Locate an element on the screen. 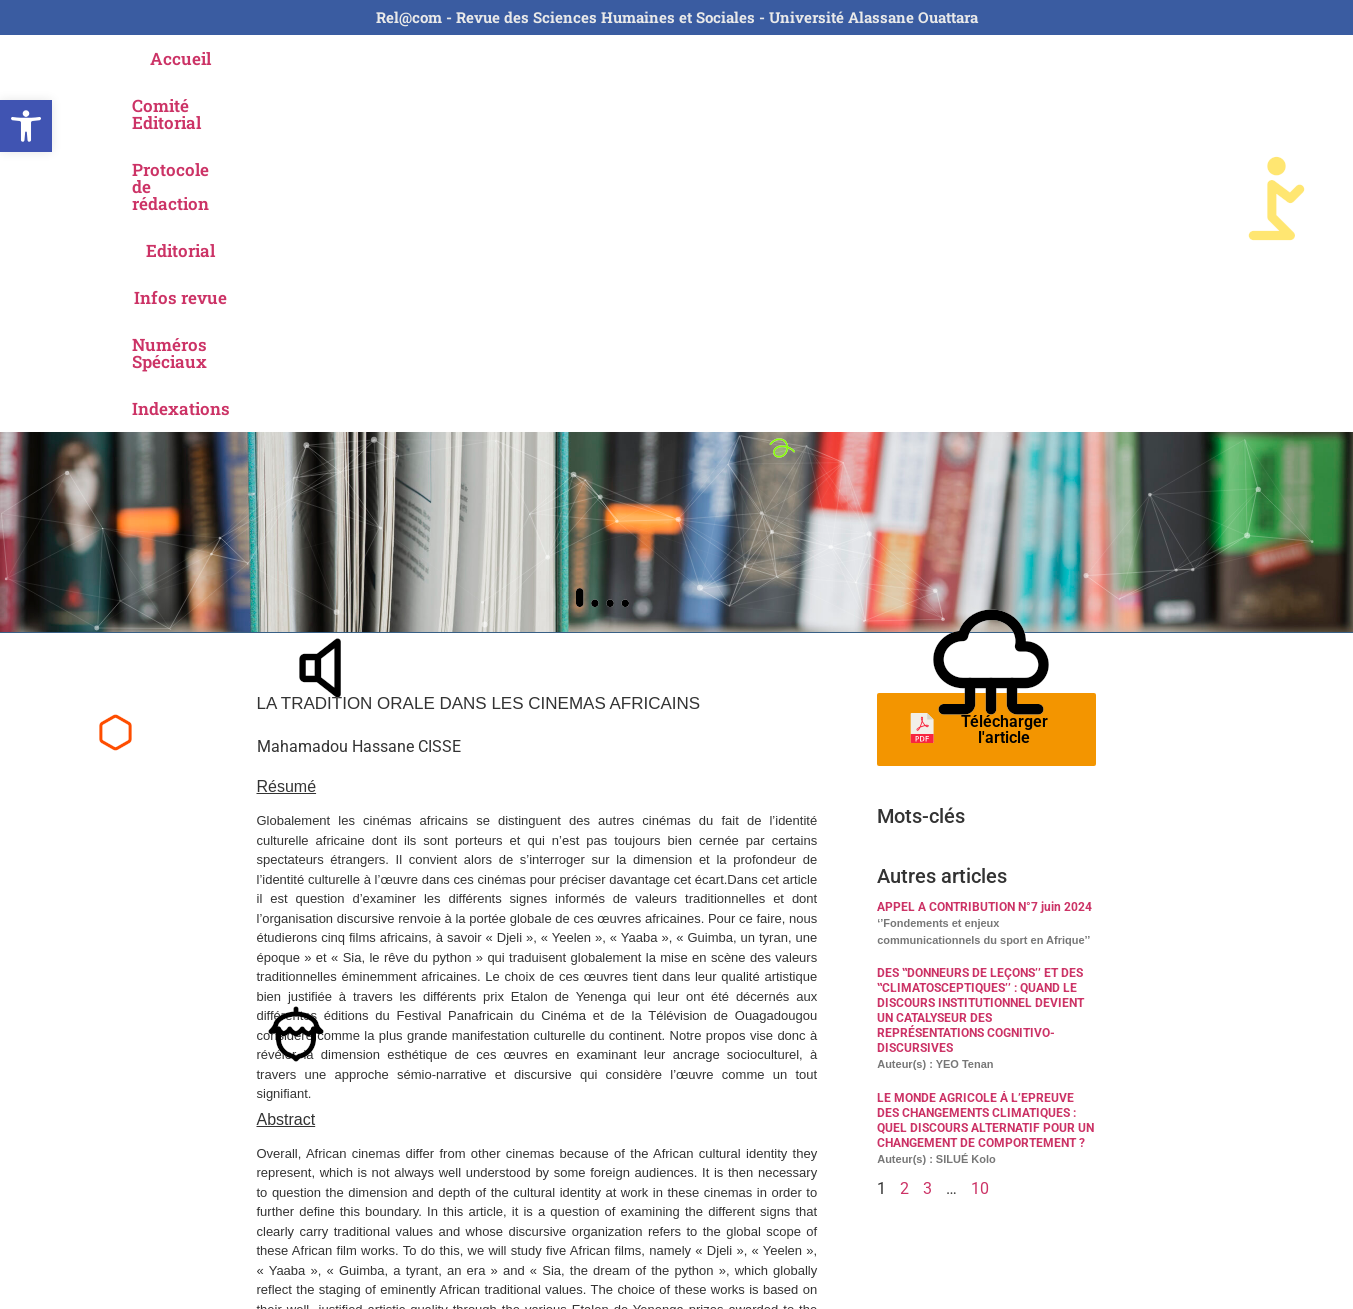  indicates weak signal strength is located at coordinates (602, 580).